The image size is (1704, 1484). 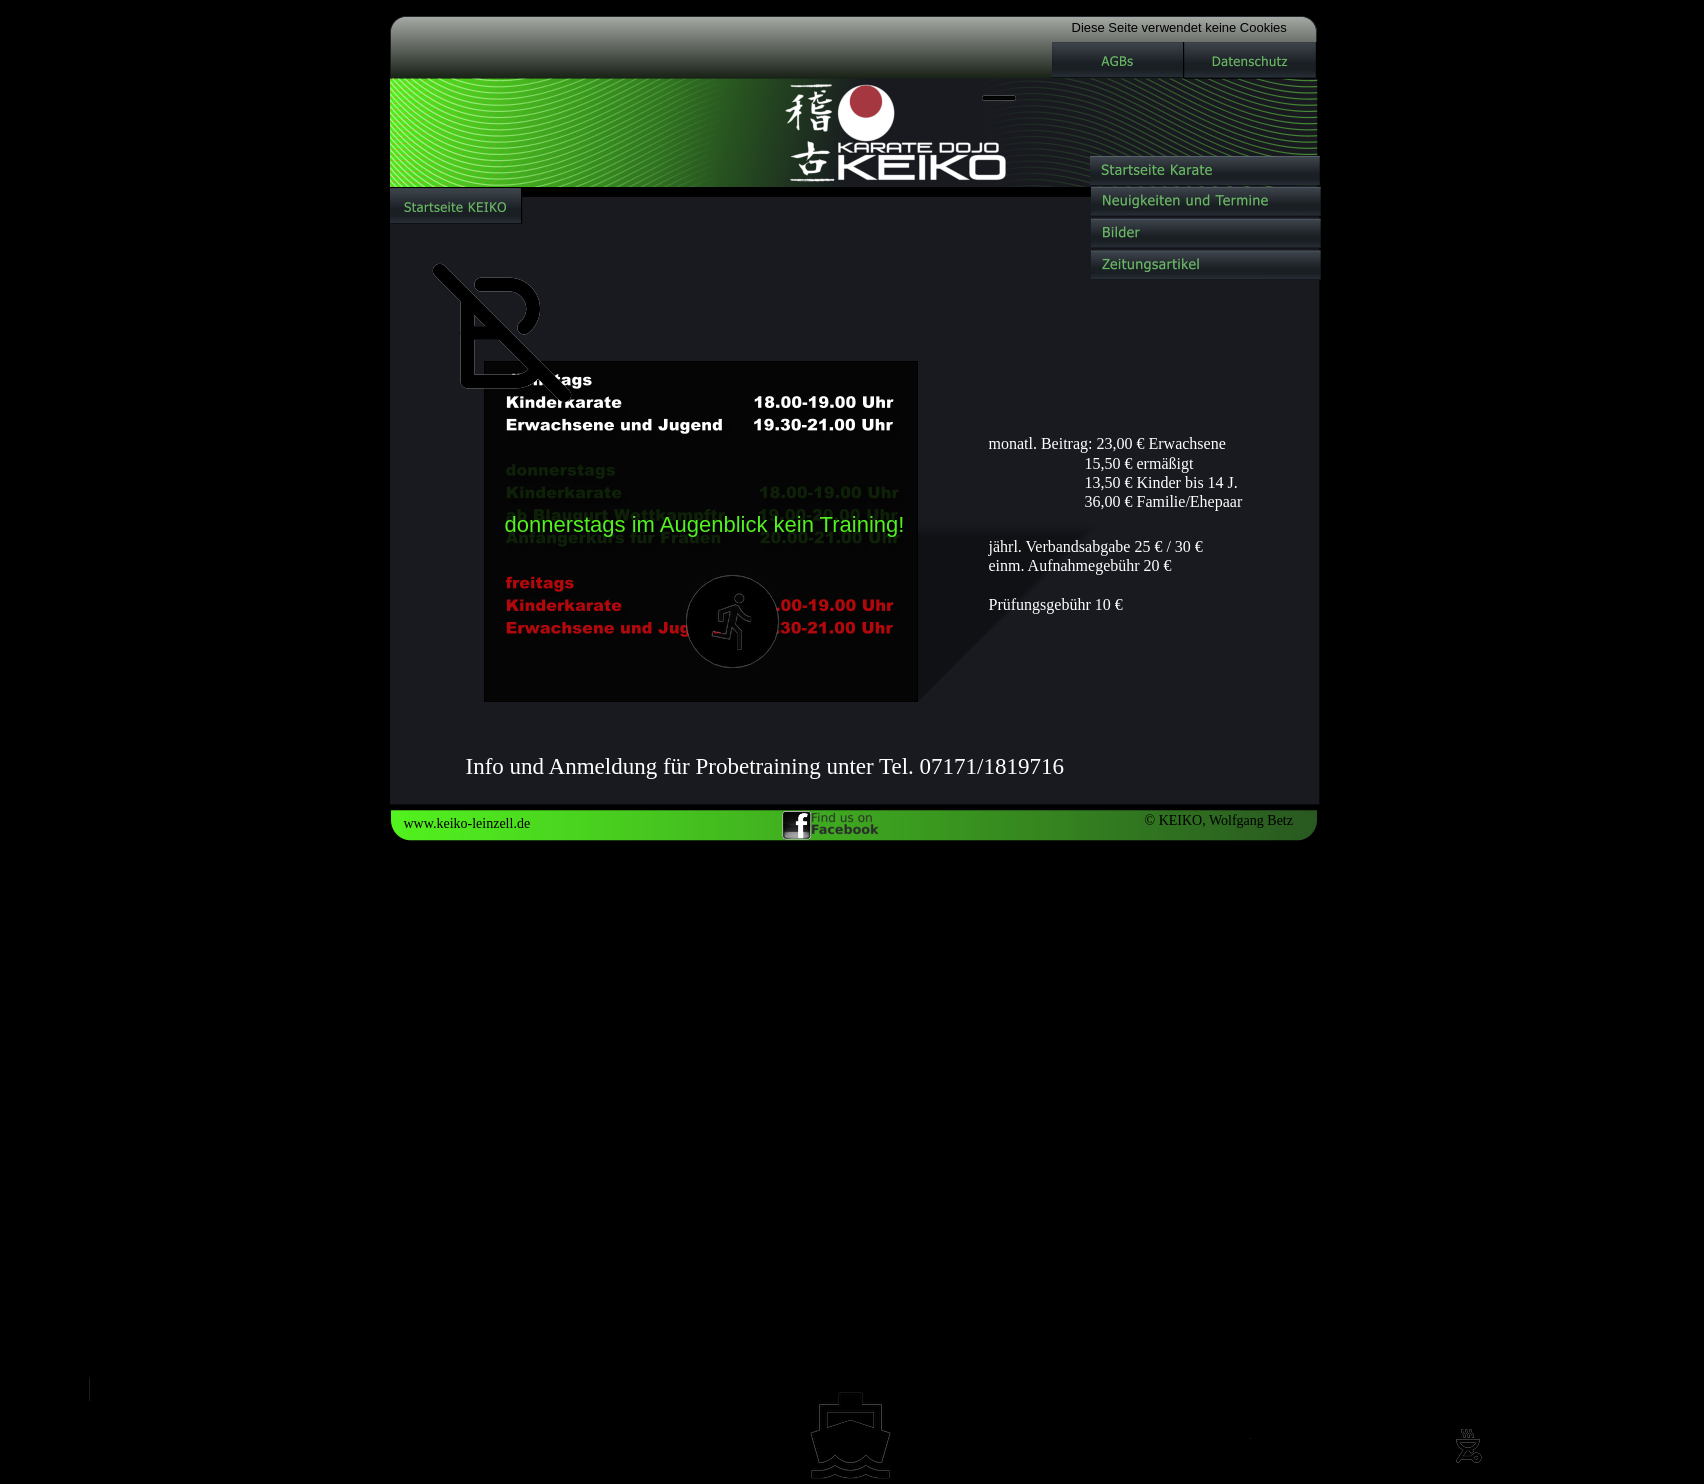 What do you see at coordinates (502, 333) in the screenshot?
I see `disable bold text formatting` at bounding box center [502, 333].